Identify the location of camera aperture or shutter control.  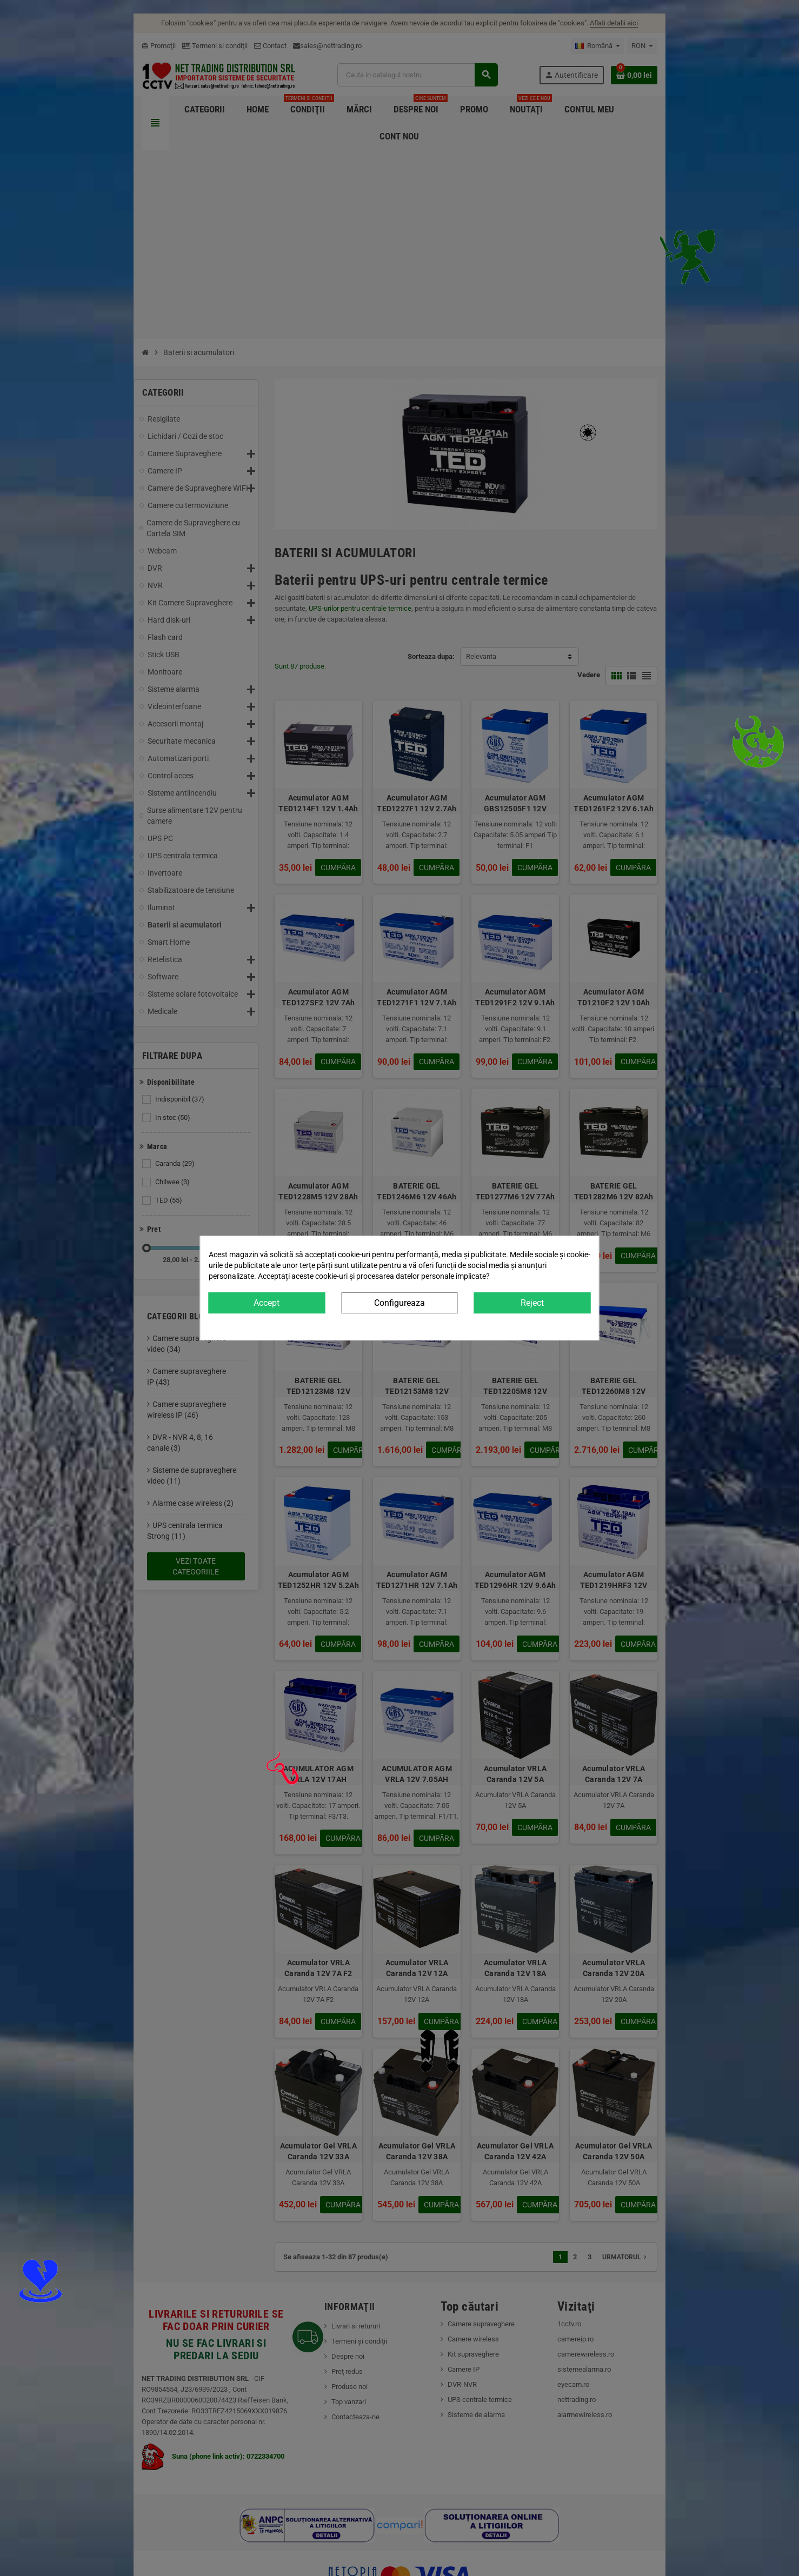
(588, 432).